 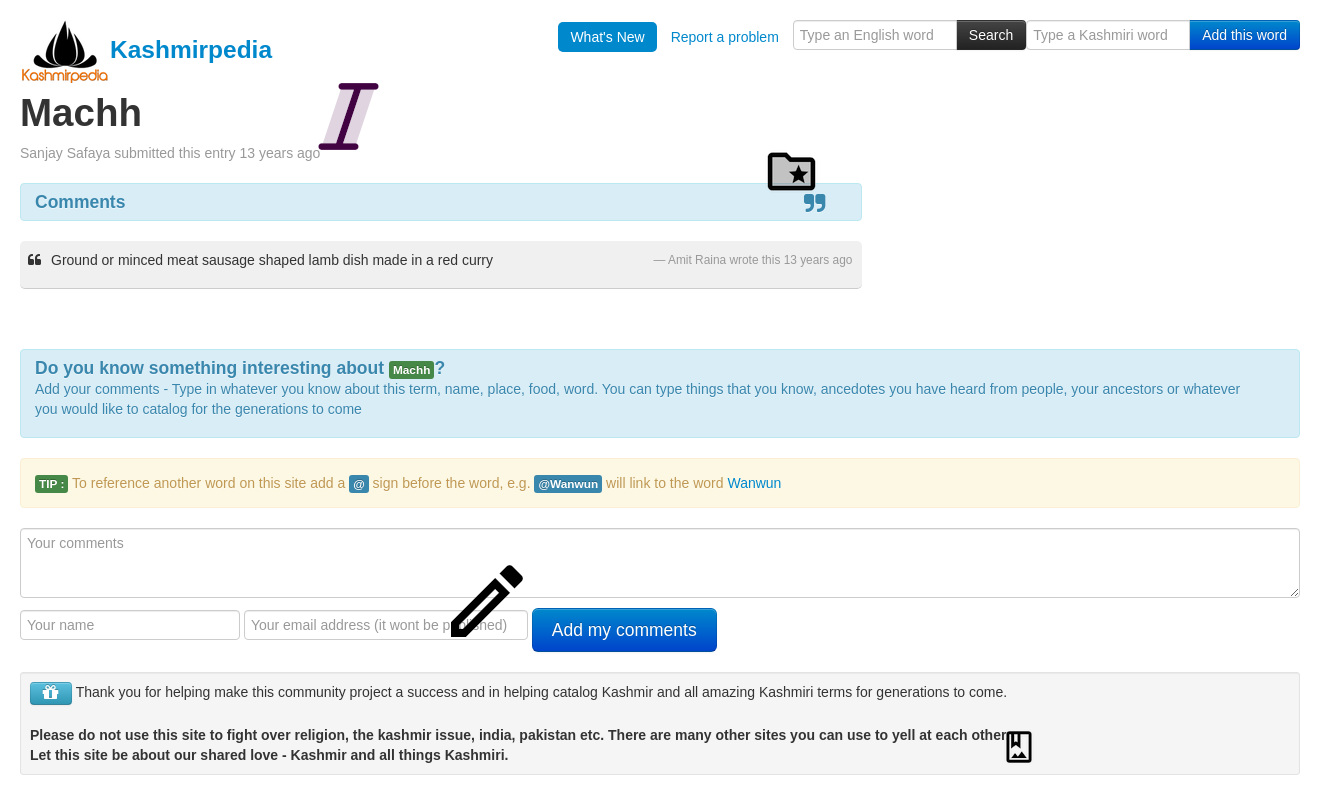 What do you see at coordinates (487, 601) in the screenshot?
I see `edit this item` at bounding box center [487, 601].